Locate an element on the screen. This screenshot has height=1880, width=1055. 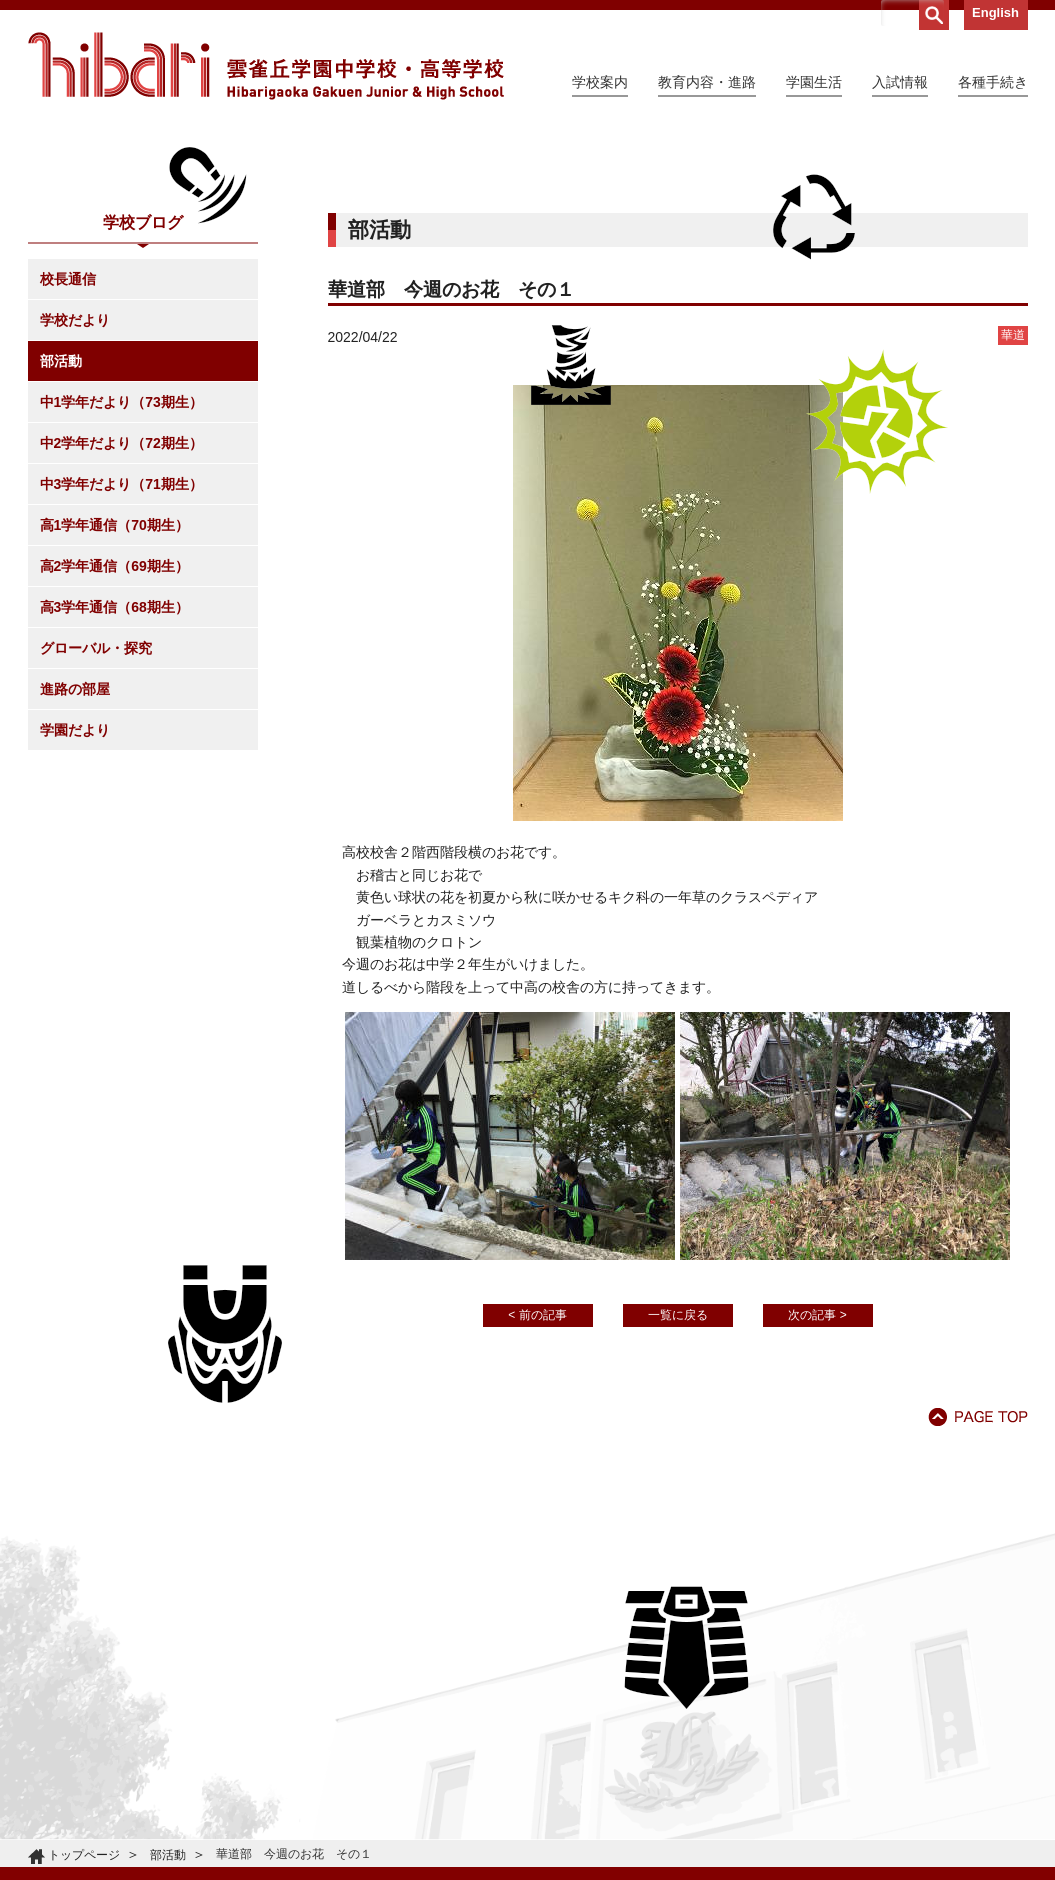
indicates a power-up or special ability is active is located at coordinates (878, 421).